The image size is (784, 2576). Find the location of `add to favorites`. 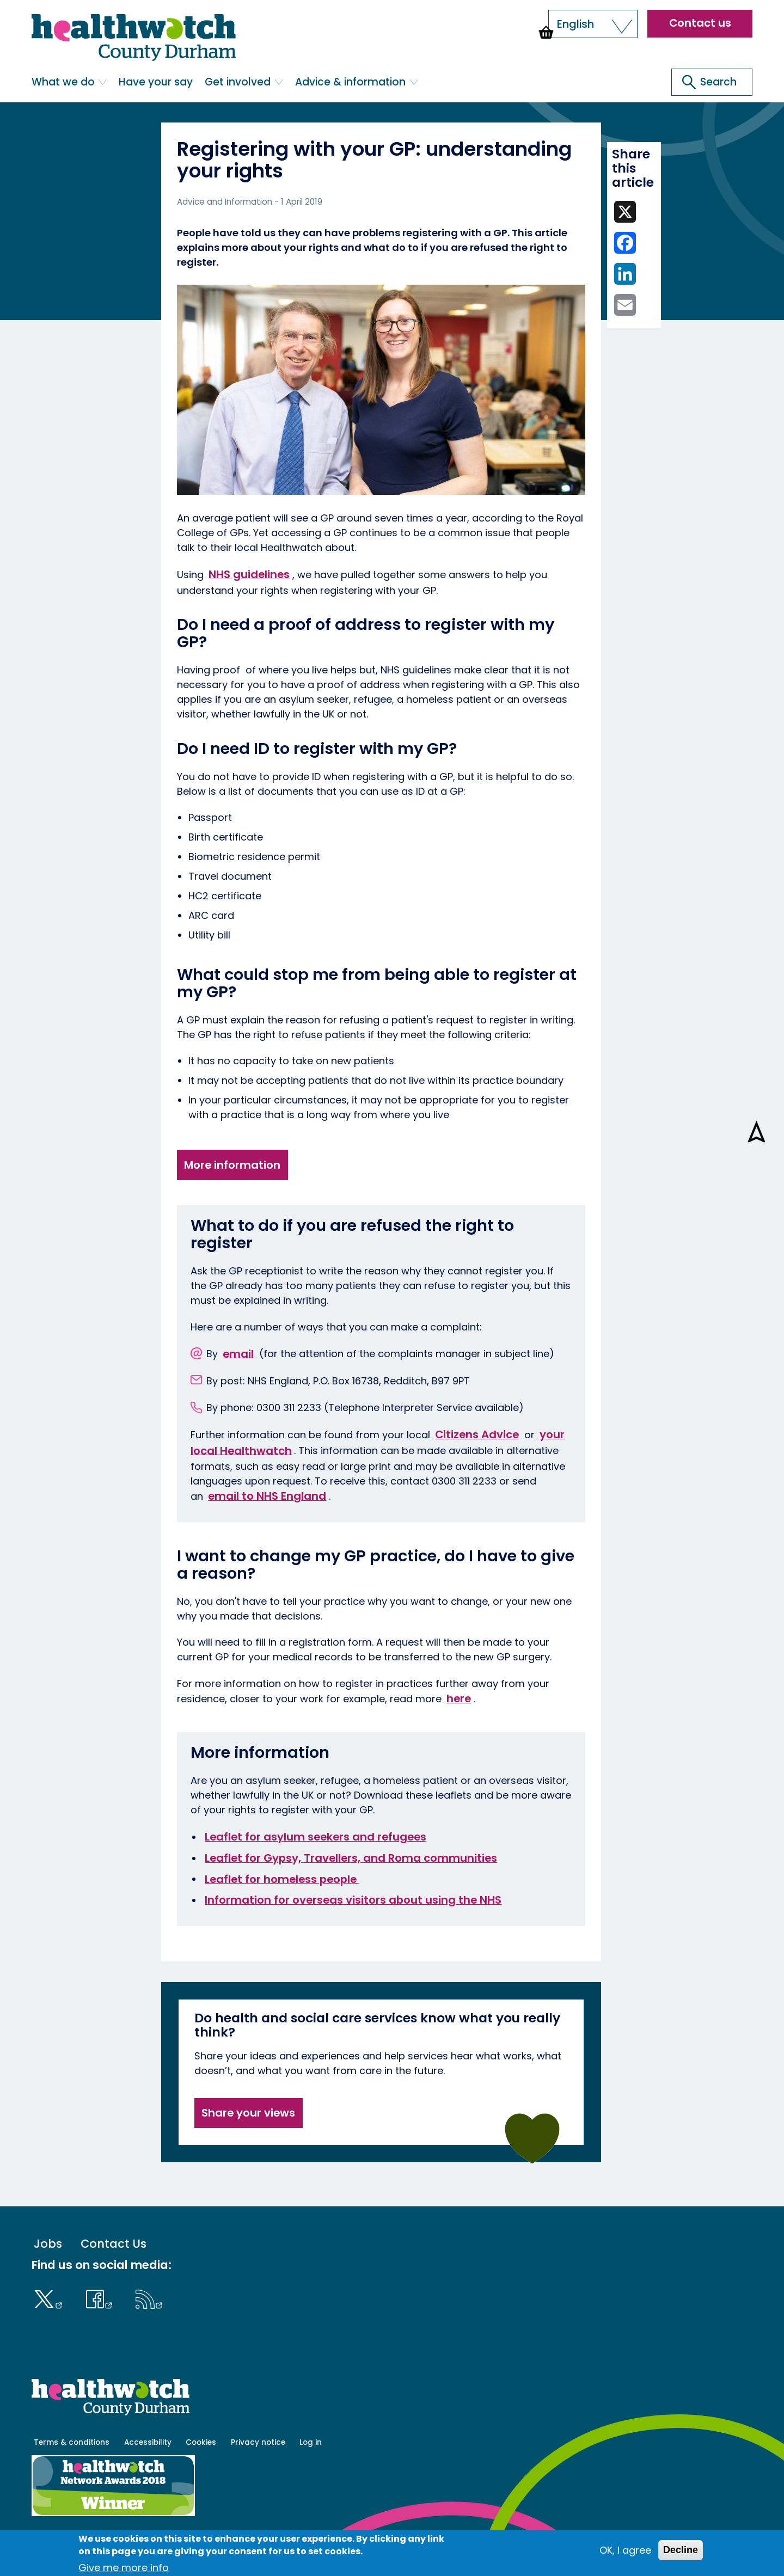

add to favorites is located at coordinates (532, 2138).